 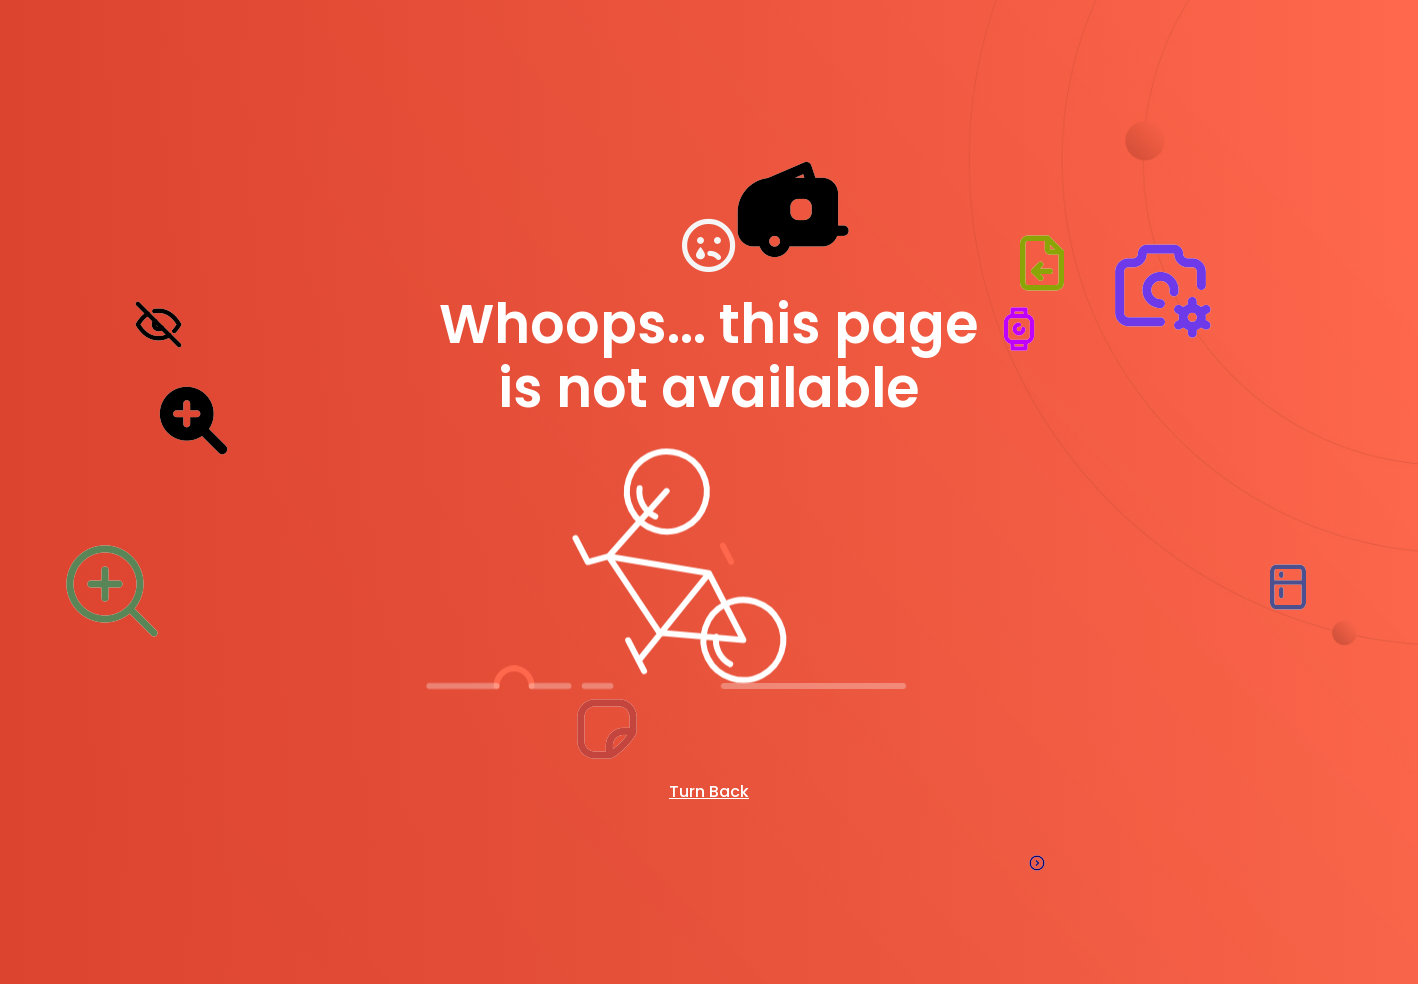 I want to click on go to next item or step, so click(x=1037, y=863).